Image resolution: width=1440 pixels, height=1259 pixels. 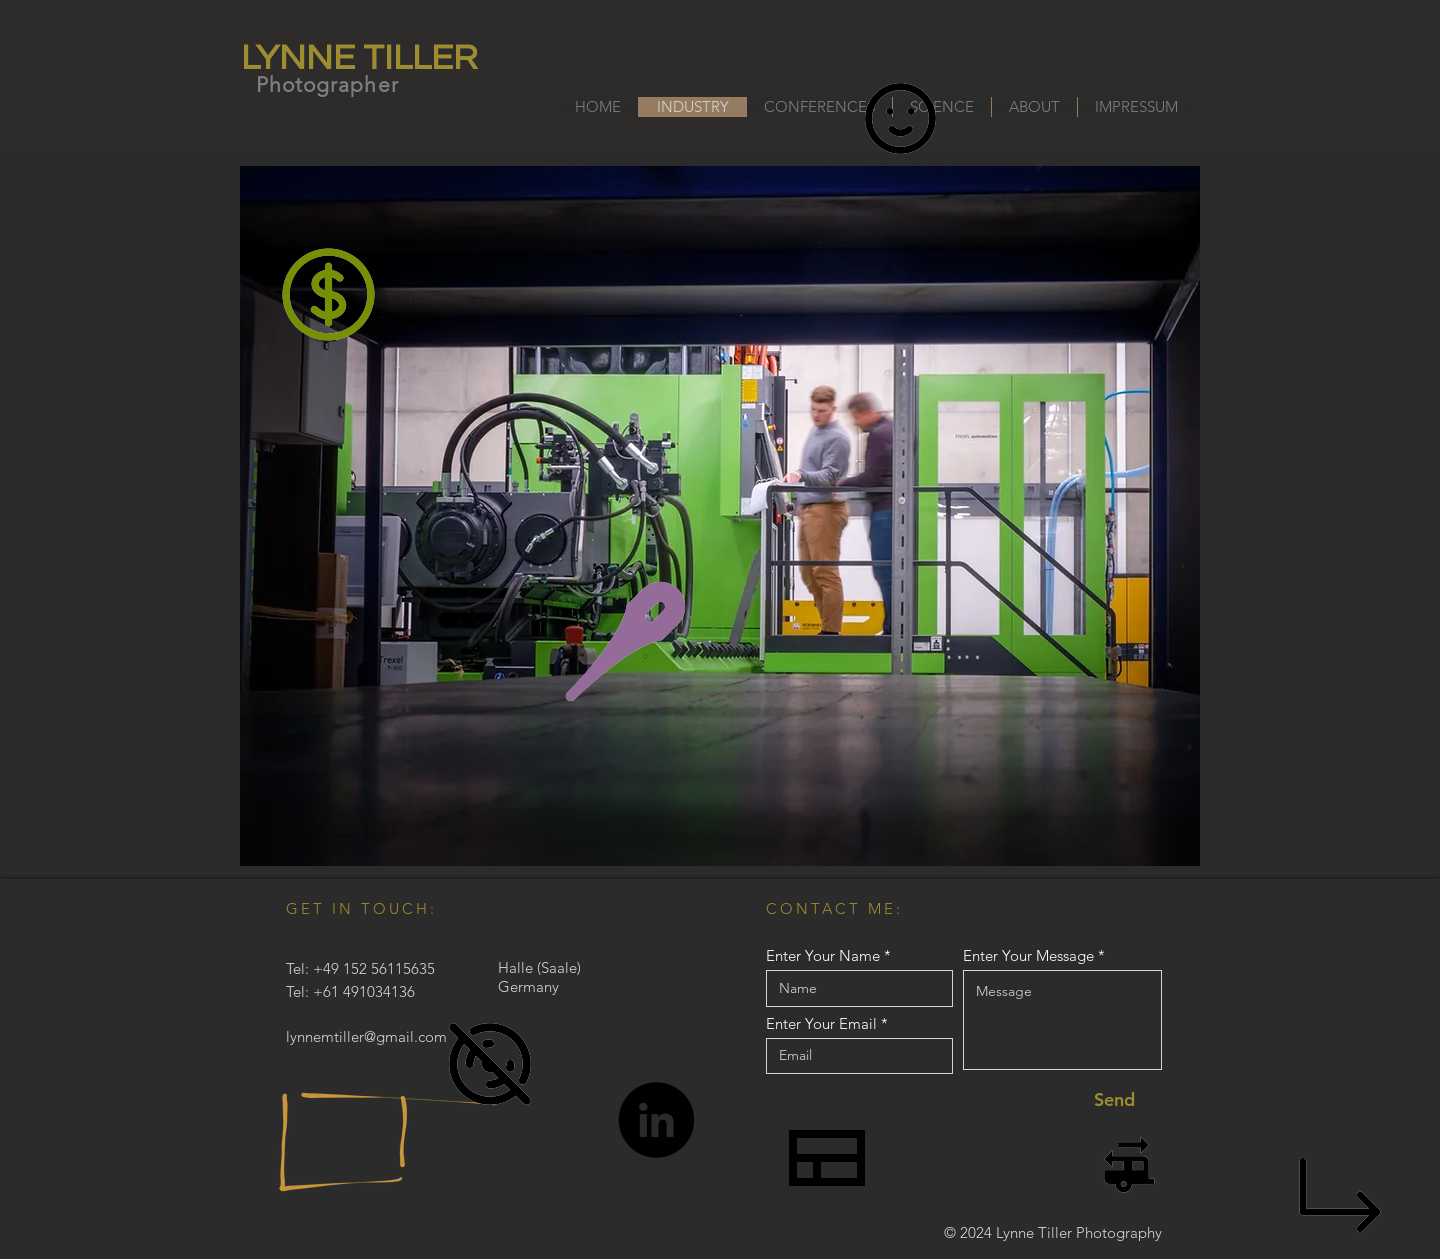 What do you see at coordinates (625, 641) in the screenshot?
I see `access sewing or craft tools` at bounding box center [625, 641].